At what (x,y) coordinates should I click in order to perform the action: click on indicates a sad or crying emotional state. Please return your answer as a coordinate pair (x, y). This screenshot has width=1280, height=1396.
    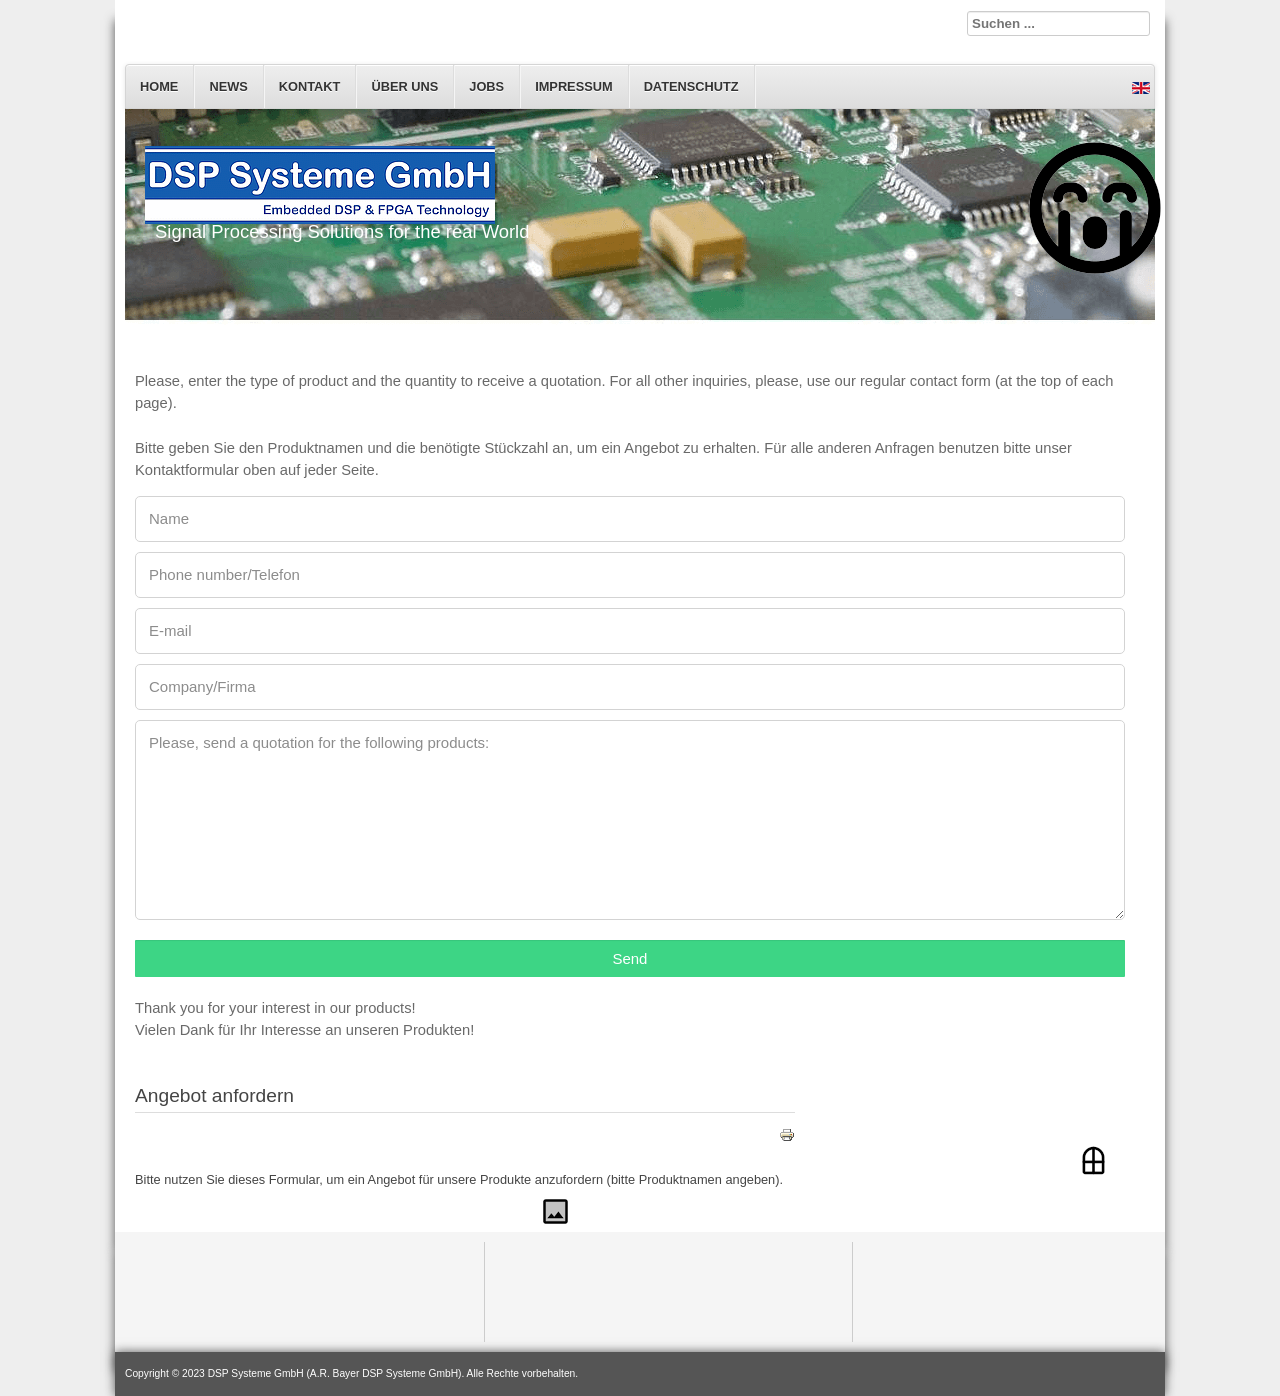
    Looking at the image, I should click on (1095, 208).